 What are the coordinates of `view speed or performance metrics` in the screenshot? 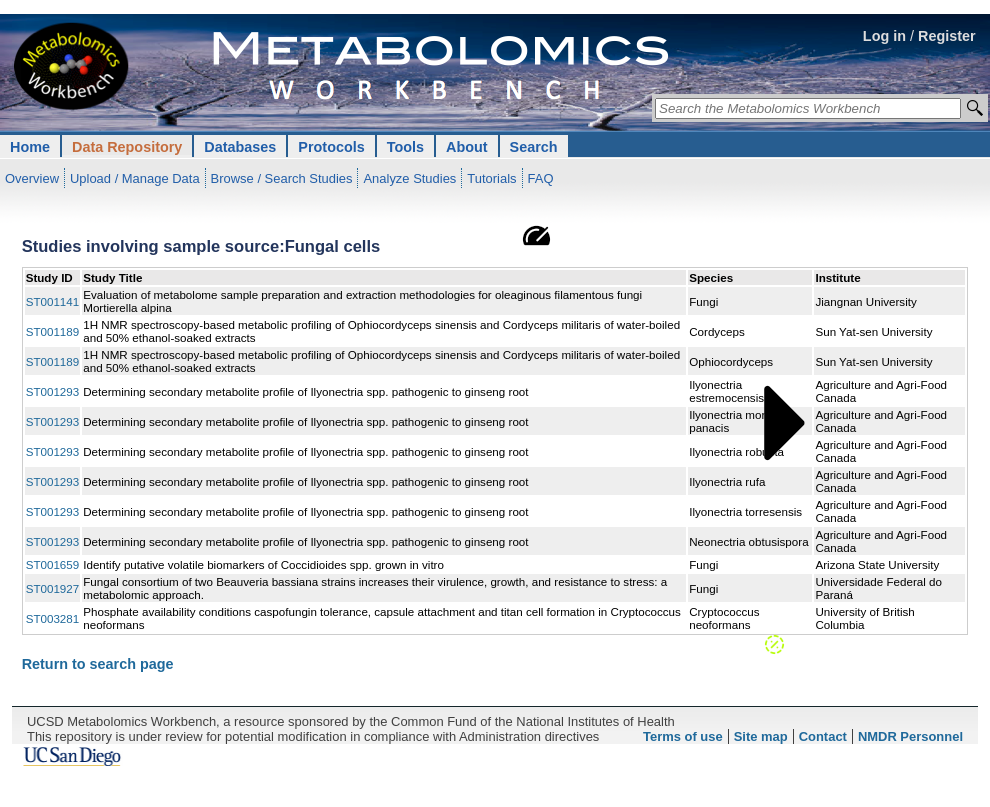 It's located at (536, 236).